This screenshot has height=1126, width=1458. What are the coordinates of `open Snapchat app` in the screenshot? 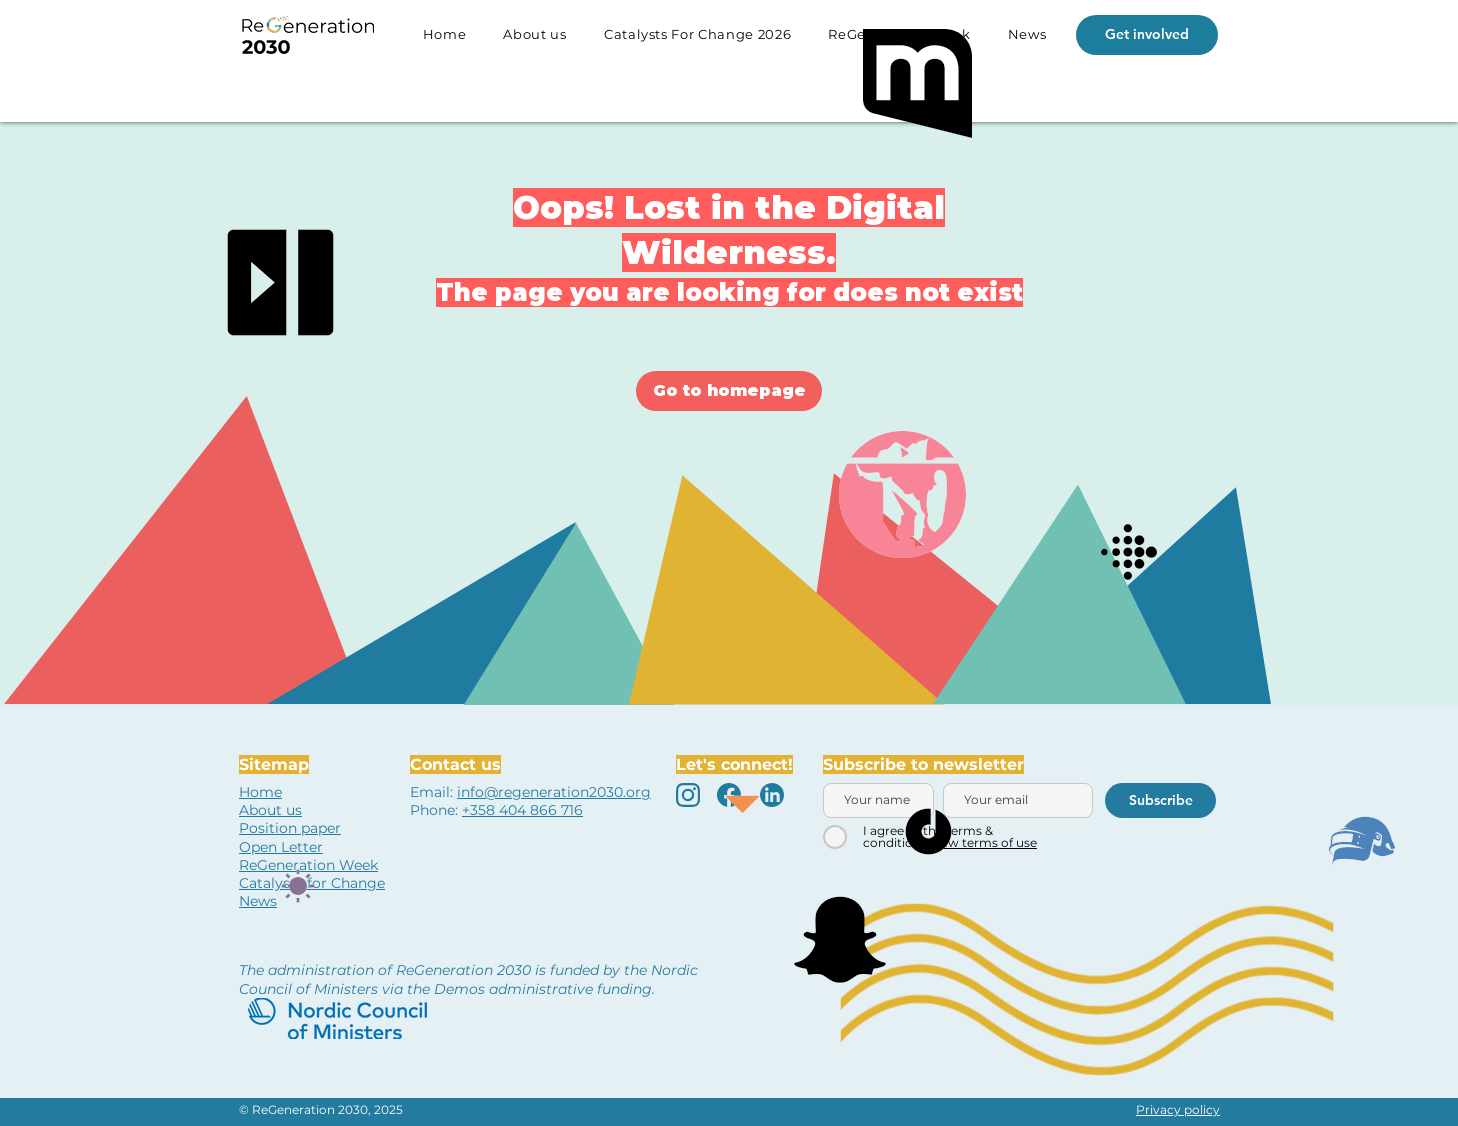 It's located at (840, 938).